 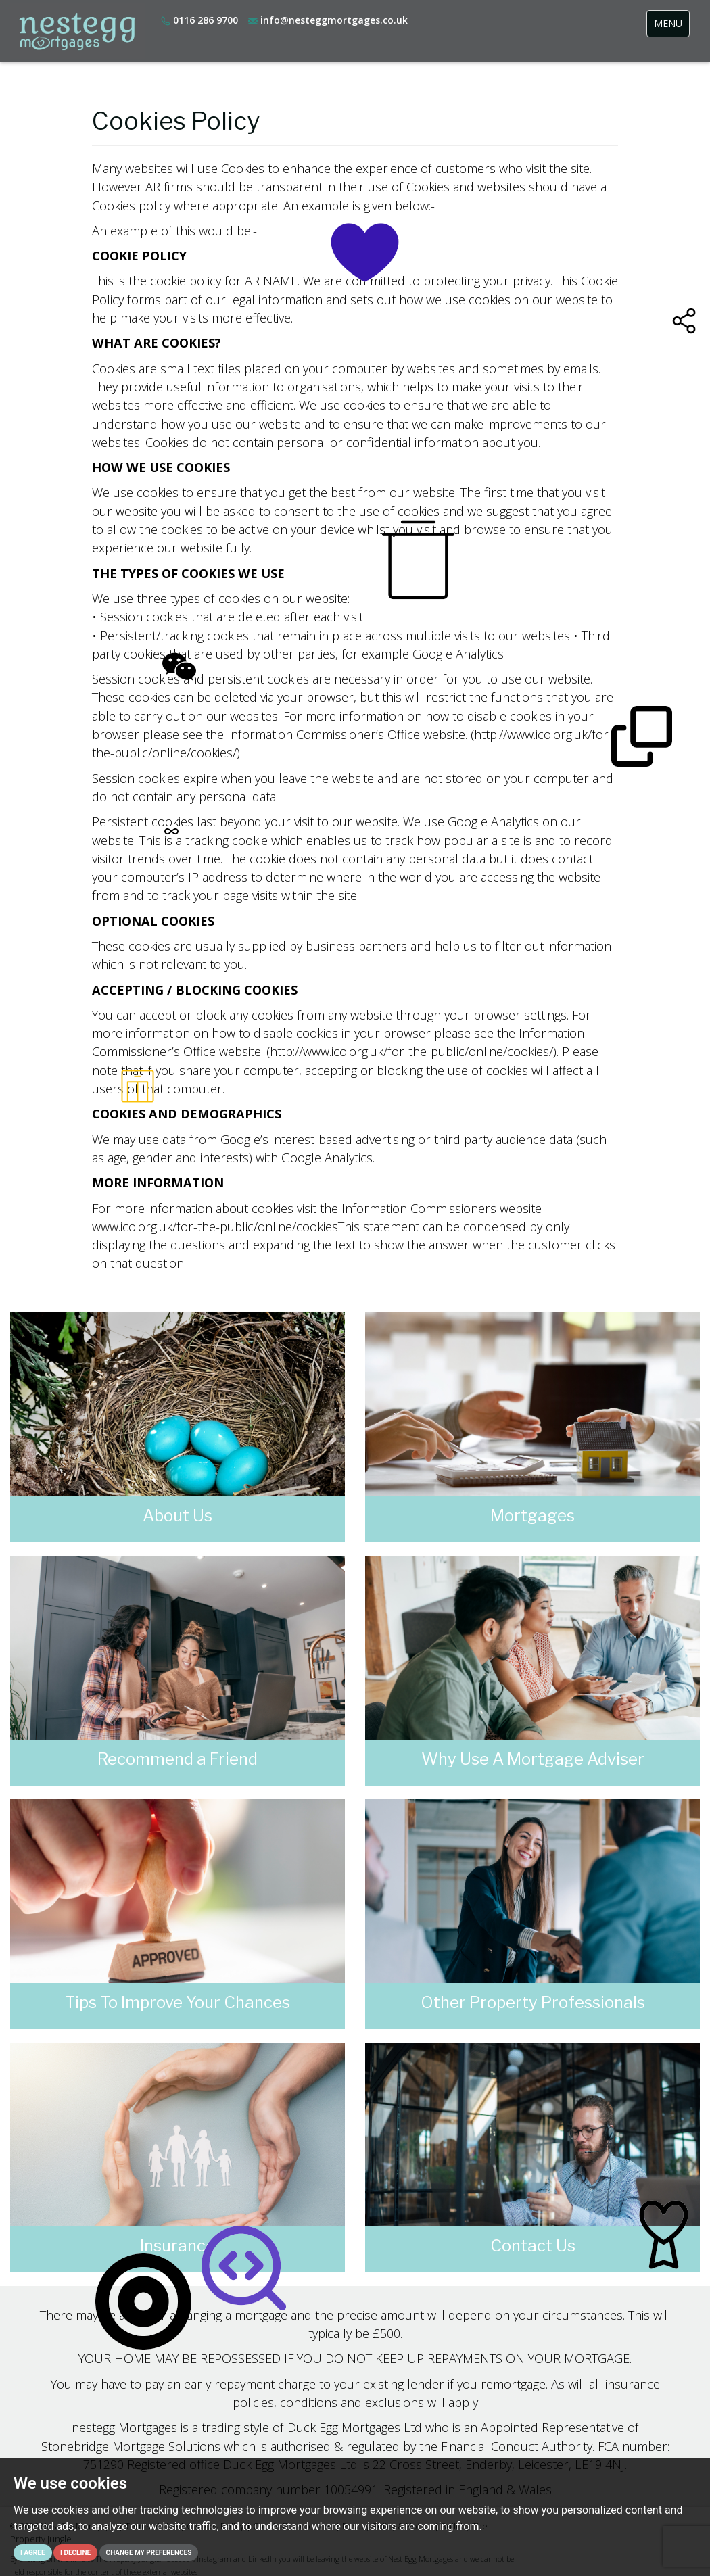 I want to click on indicates an item has been liked or favorited, so click(x=364, y=252).